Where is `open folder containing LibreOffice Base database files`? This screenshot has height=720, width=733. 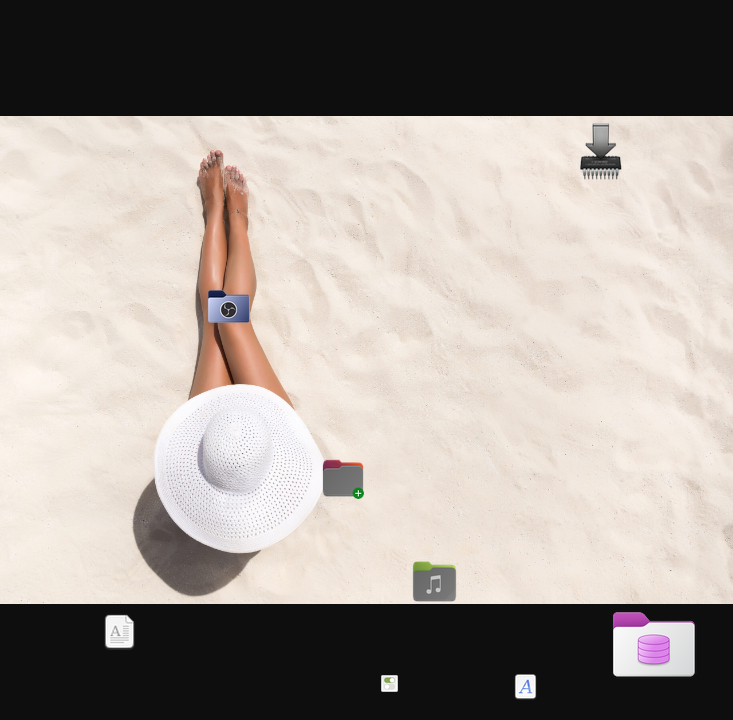 open folder containing LibreOffice Base database files is located at coordinates (653, 646).